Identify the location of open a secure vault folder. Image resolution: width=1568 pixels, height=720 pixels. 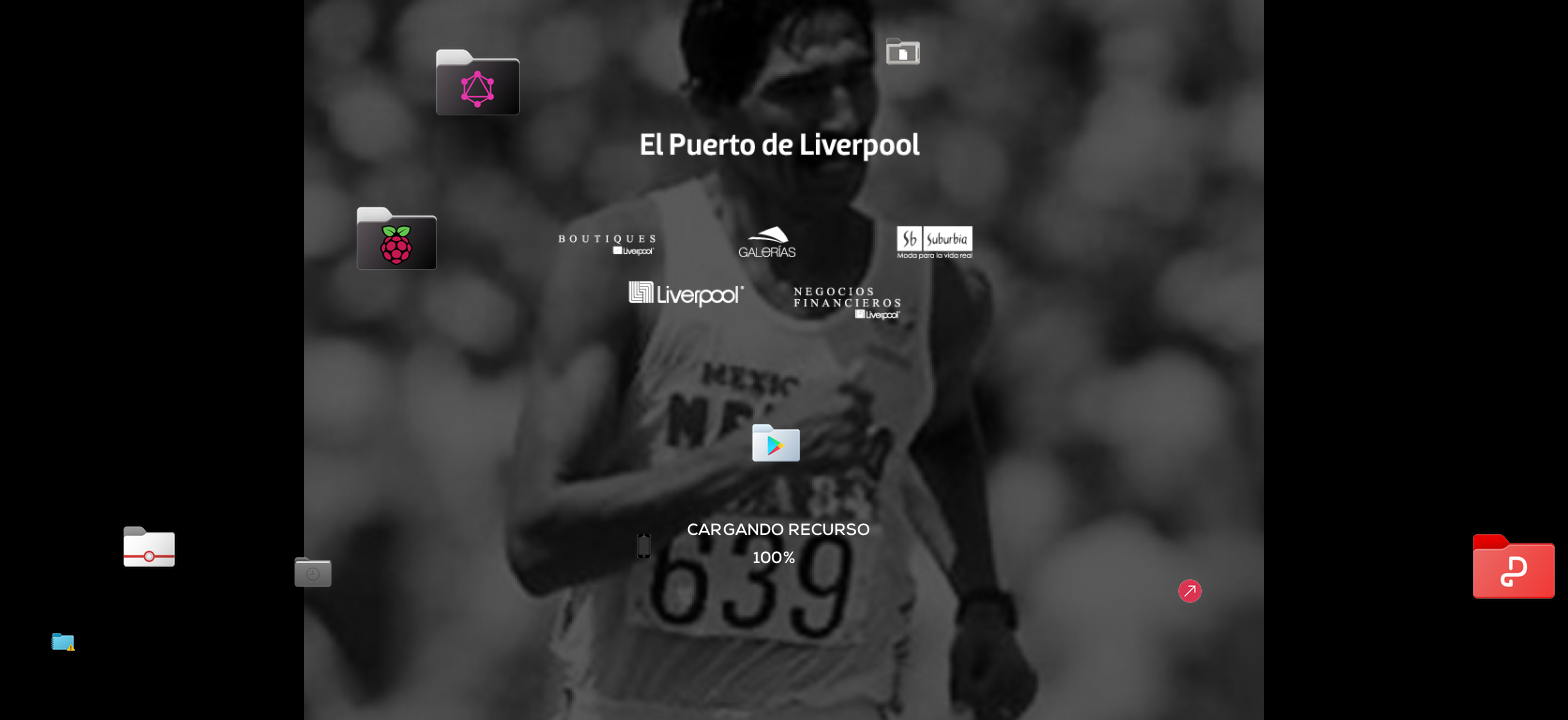
(903, 52).